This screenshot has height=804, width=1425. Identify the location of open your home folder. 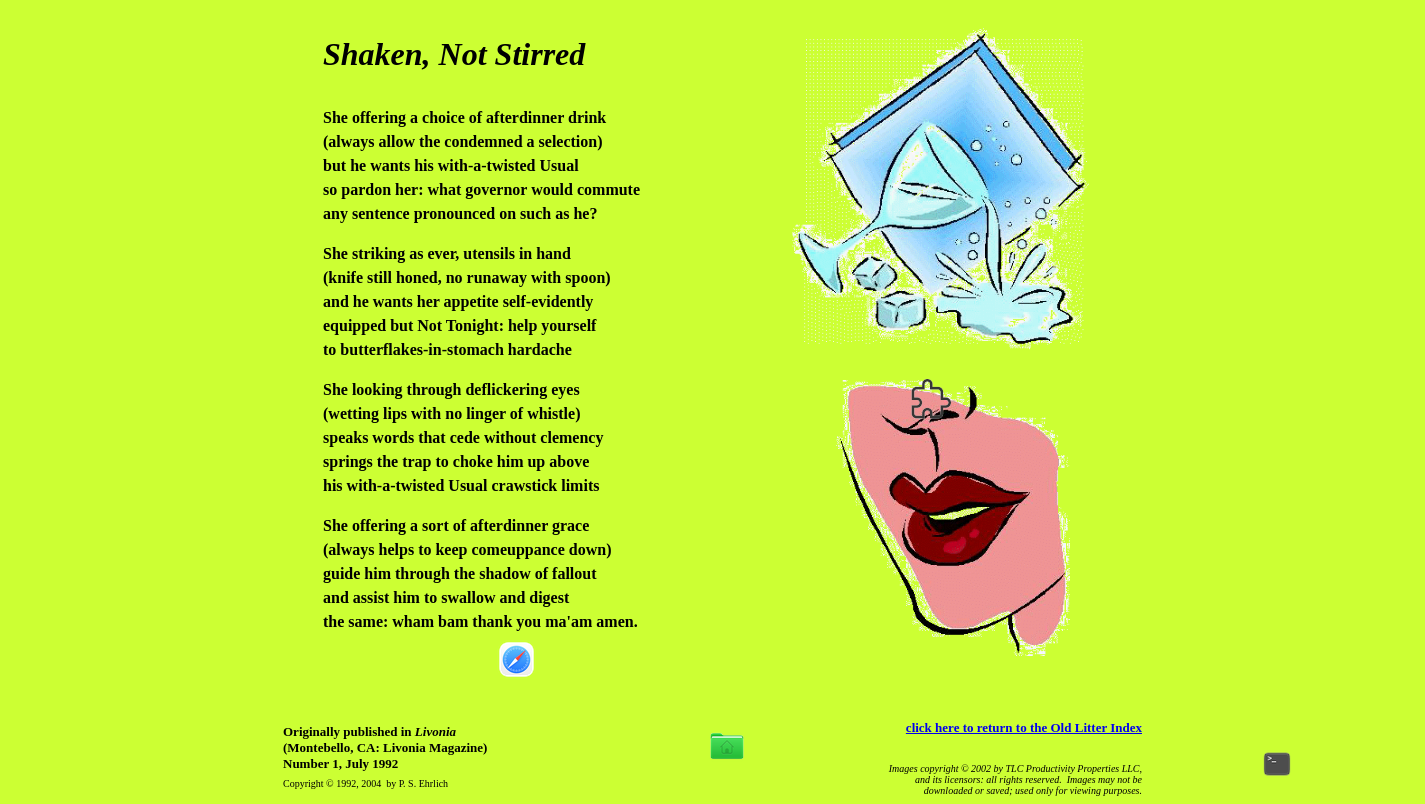
(727, 746).